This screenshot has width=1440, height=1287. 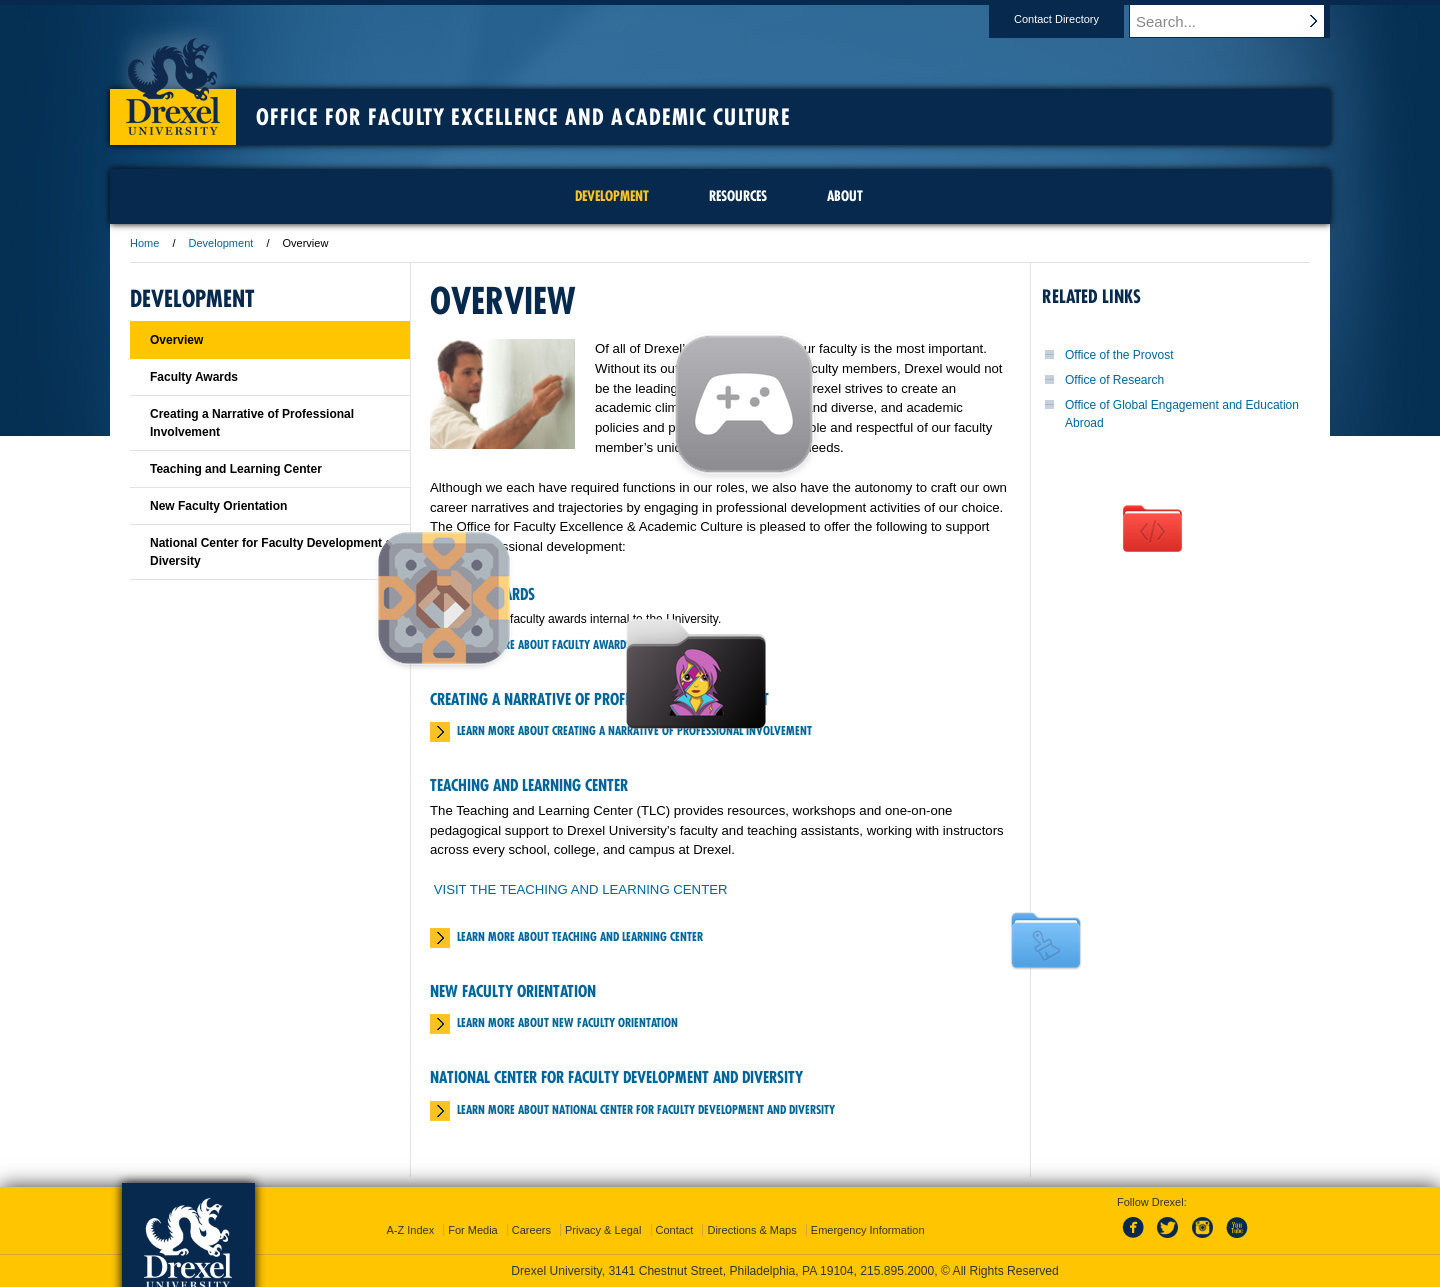 I want to click on open folder containing code or development files, so click(x=1152, y=528).